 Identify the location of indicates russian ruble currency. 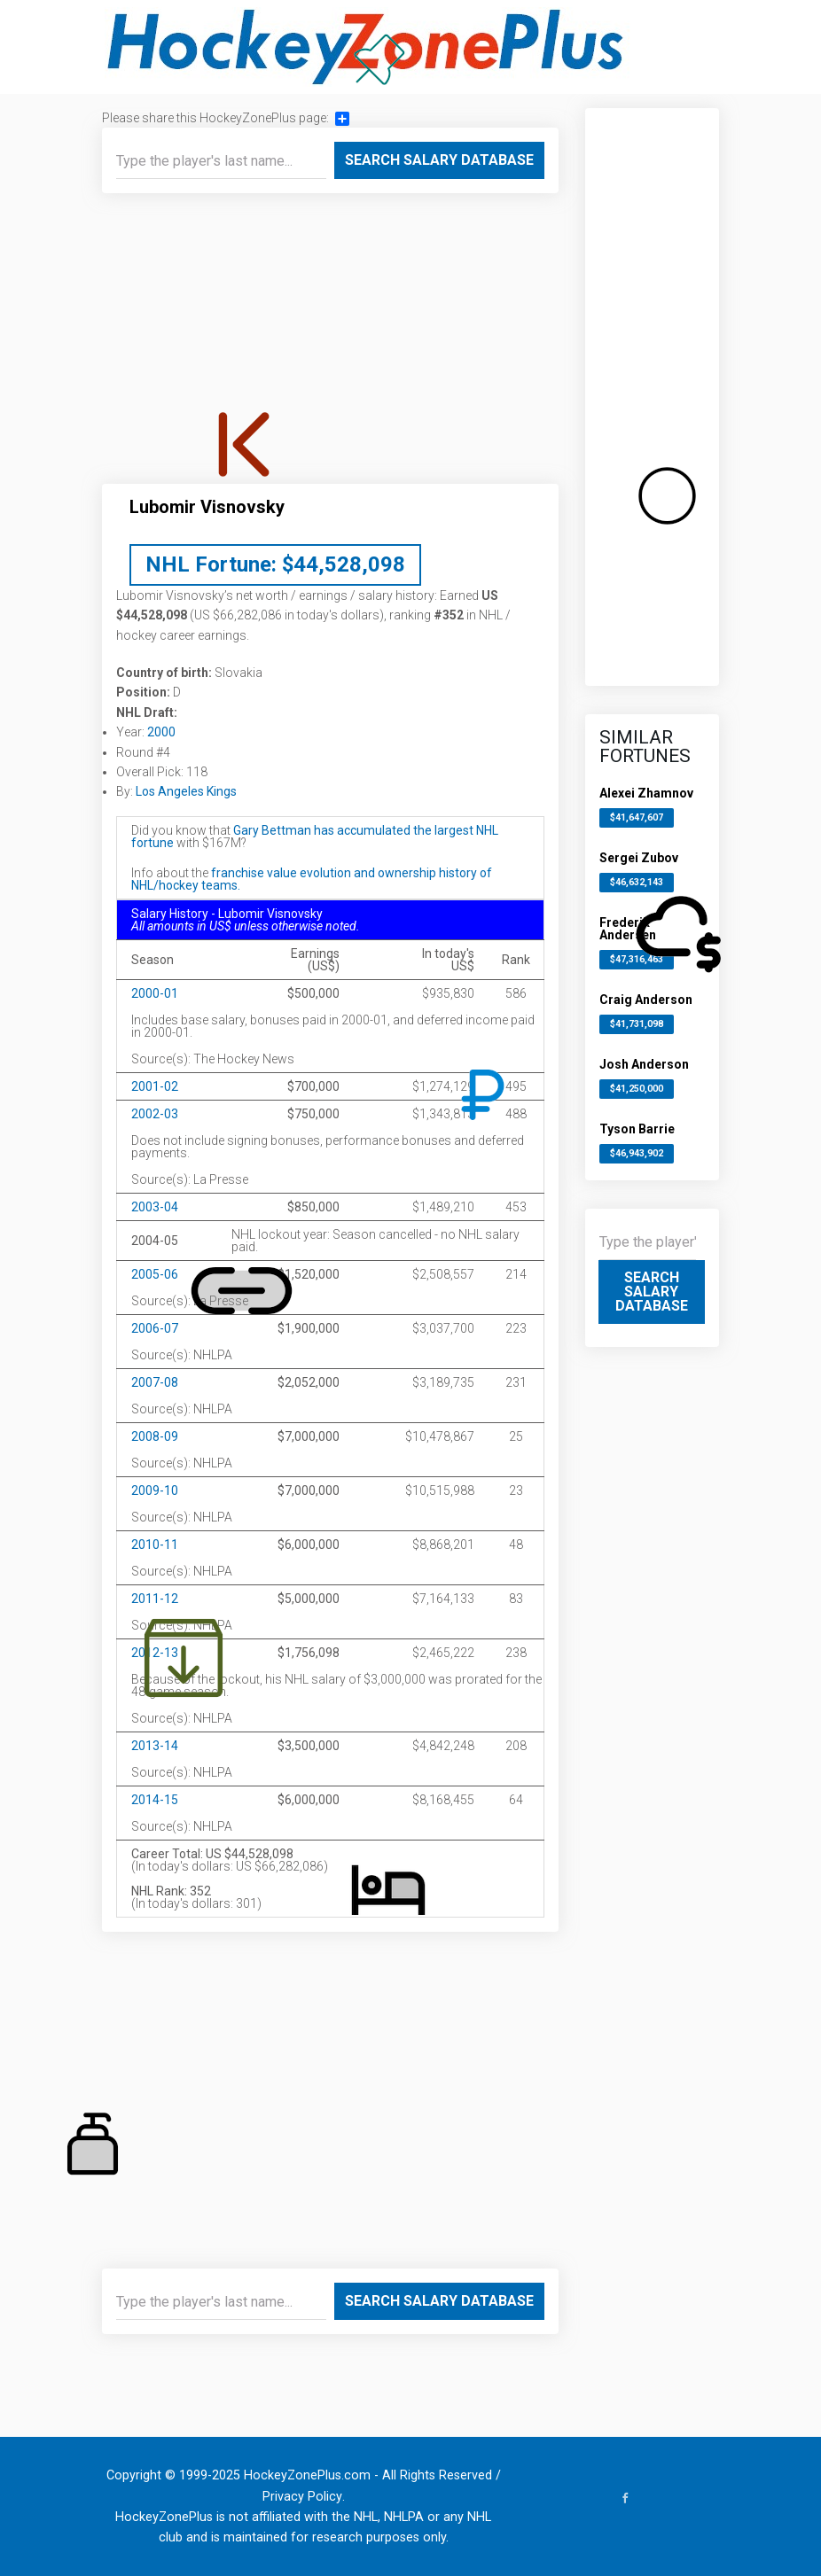
(482, 1094).